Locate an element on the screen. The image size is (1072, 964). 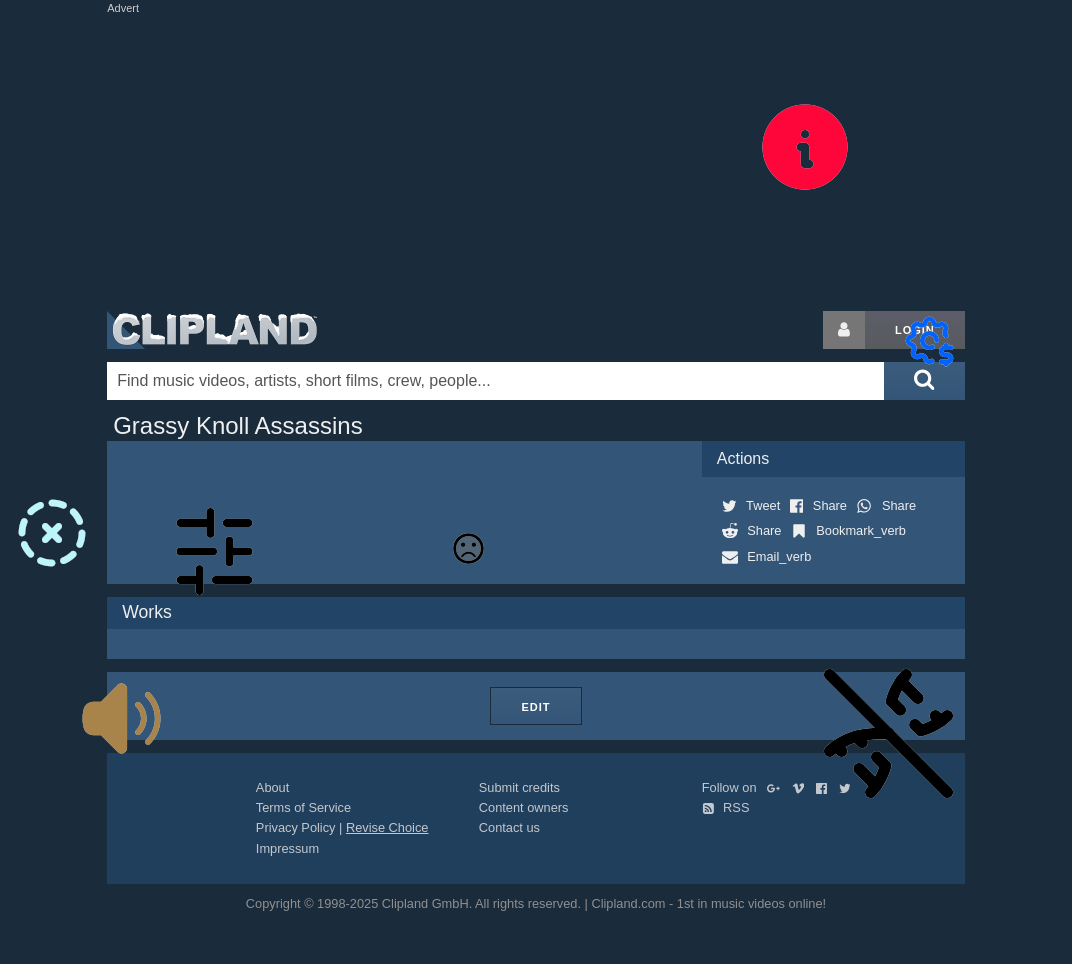
rate your experience as negative is located at coordinates (468, 548).